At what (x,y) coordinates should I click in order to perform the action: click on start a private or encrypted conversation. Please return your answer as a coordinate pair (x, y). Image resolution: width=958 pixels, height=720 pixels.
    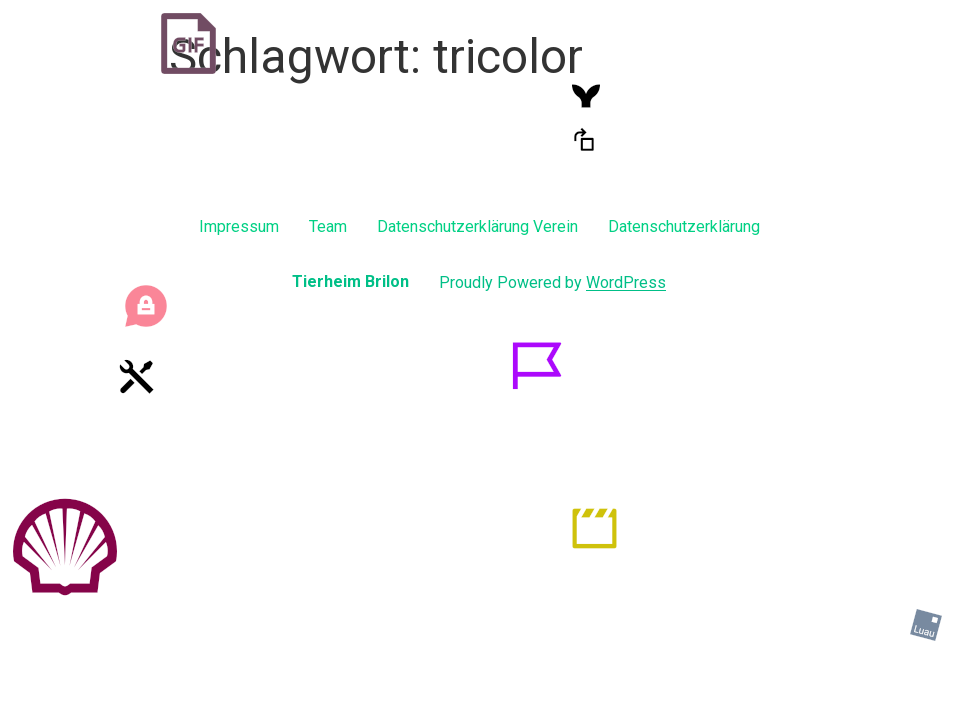
    Looking at the image, I should click on (146, 306).